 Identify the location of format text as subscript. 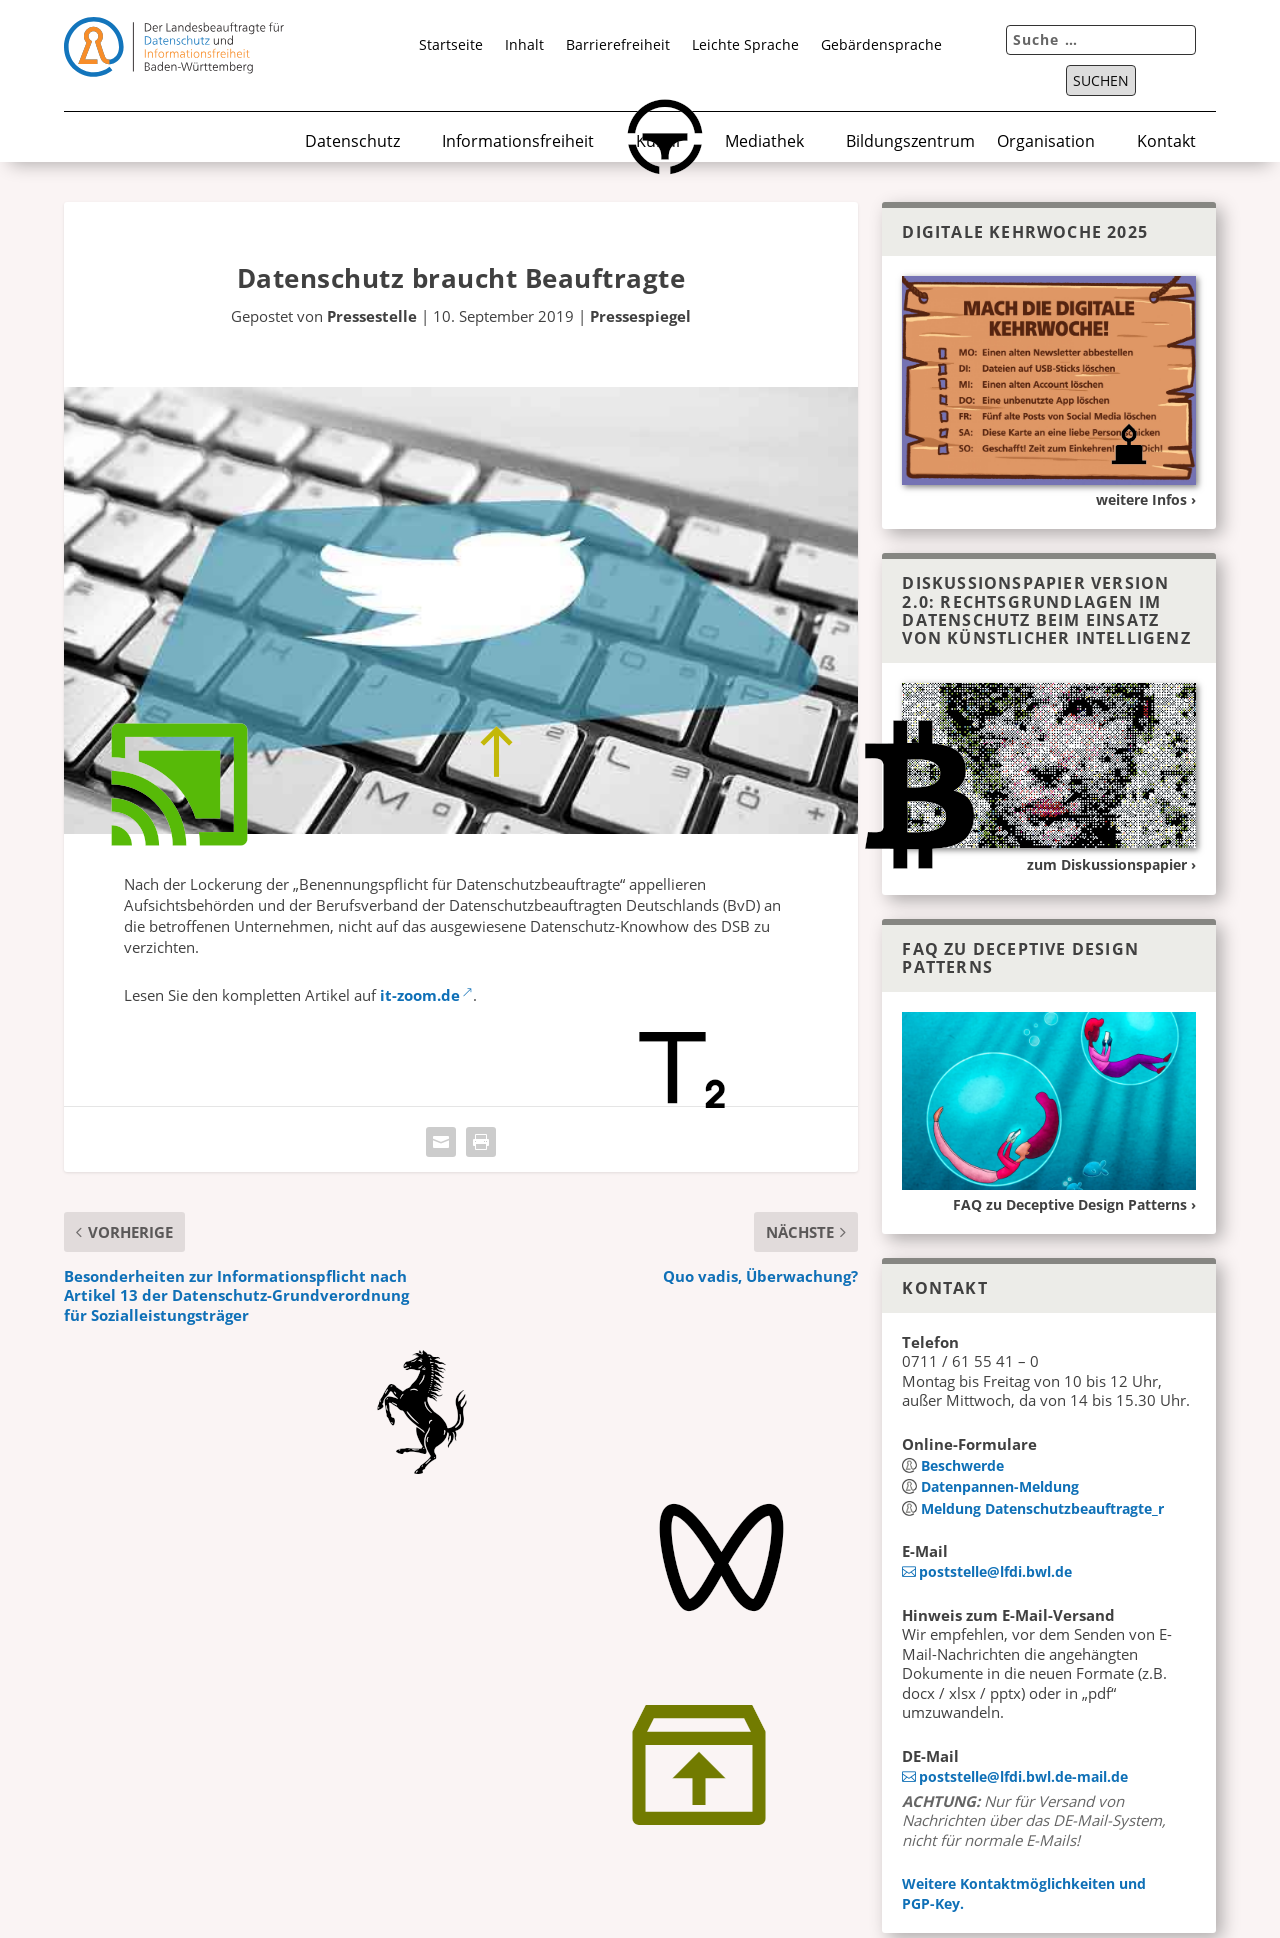
(682, 1070).